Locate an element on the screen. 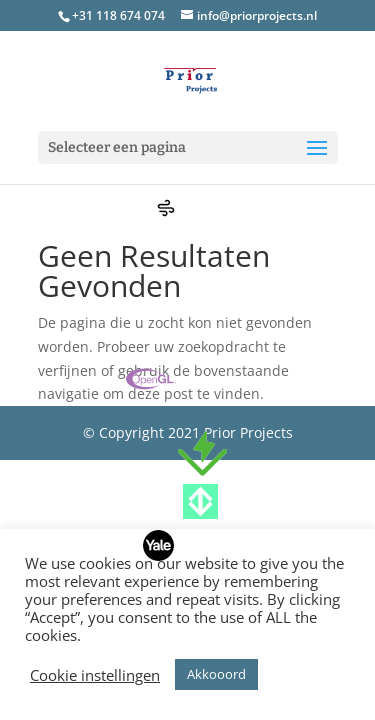 The width and height of the screenshot is (375, 720). yale university branding or affiliation is located at coordinates (158, 545).